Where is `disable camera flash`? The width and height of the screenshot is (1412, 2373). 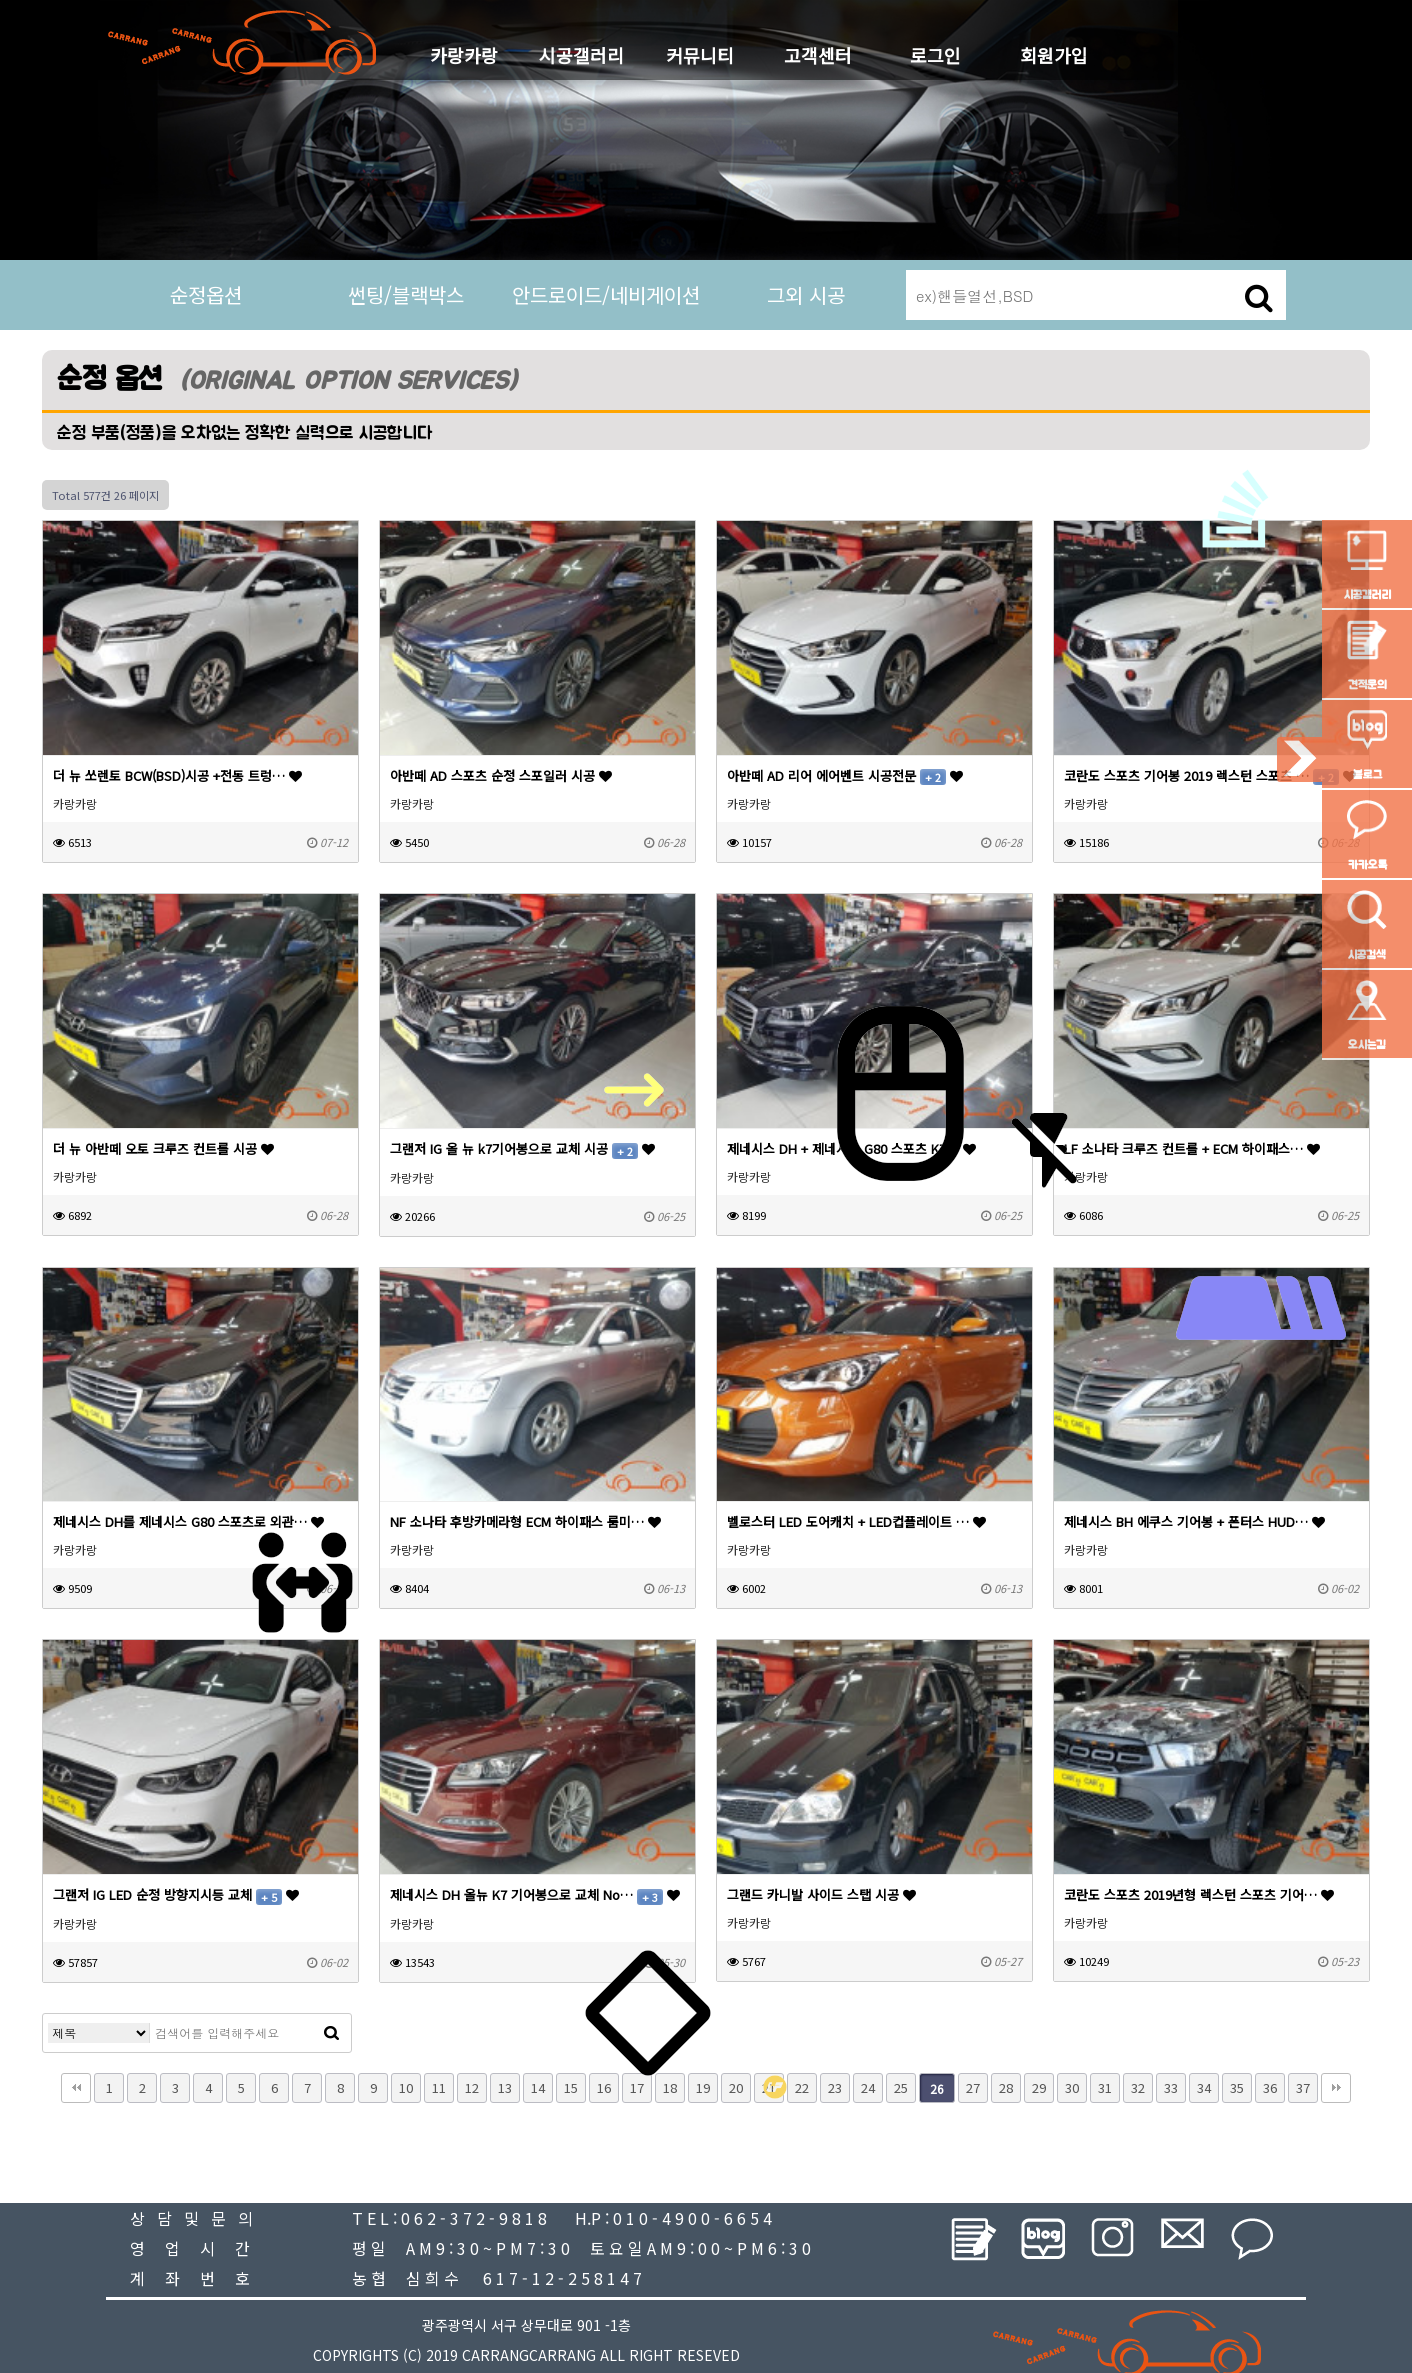
disable camera flash is located at coordinates (1050, 1153).